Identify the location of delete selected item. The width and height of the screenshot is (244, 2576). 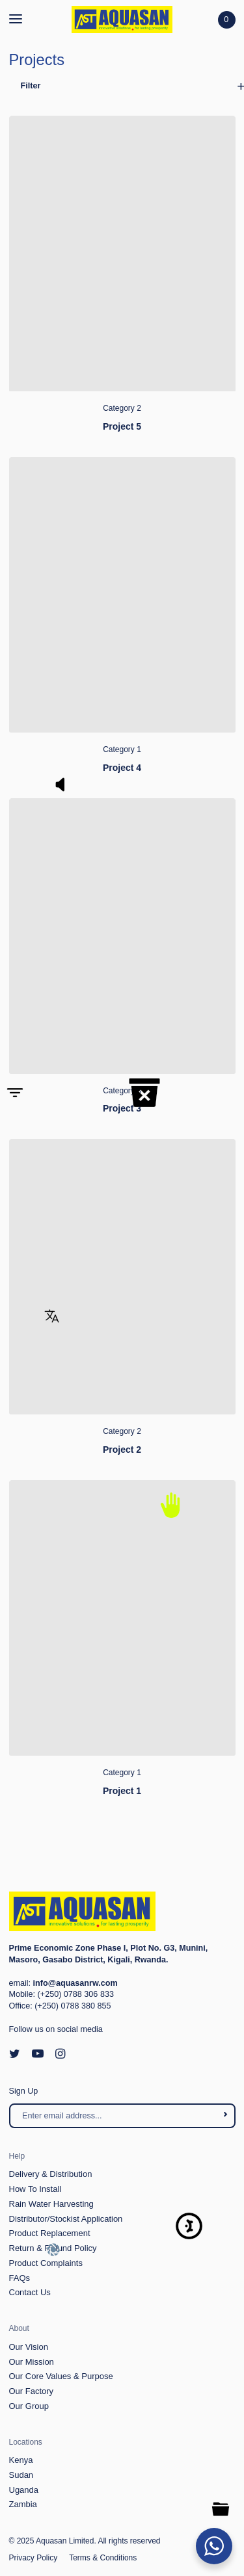
(144, 1093).